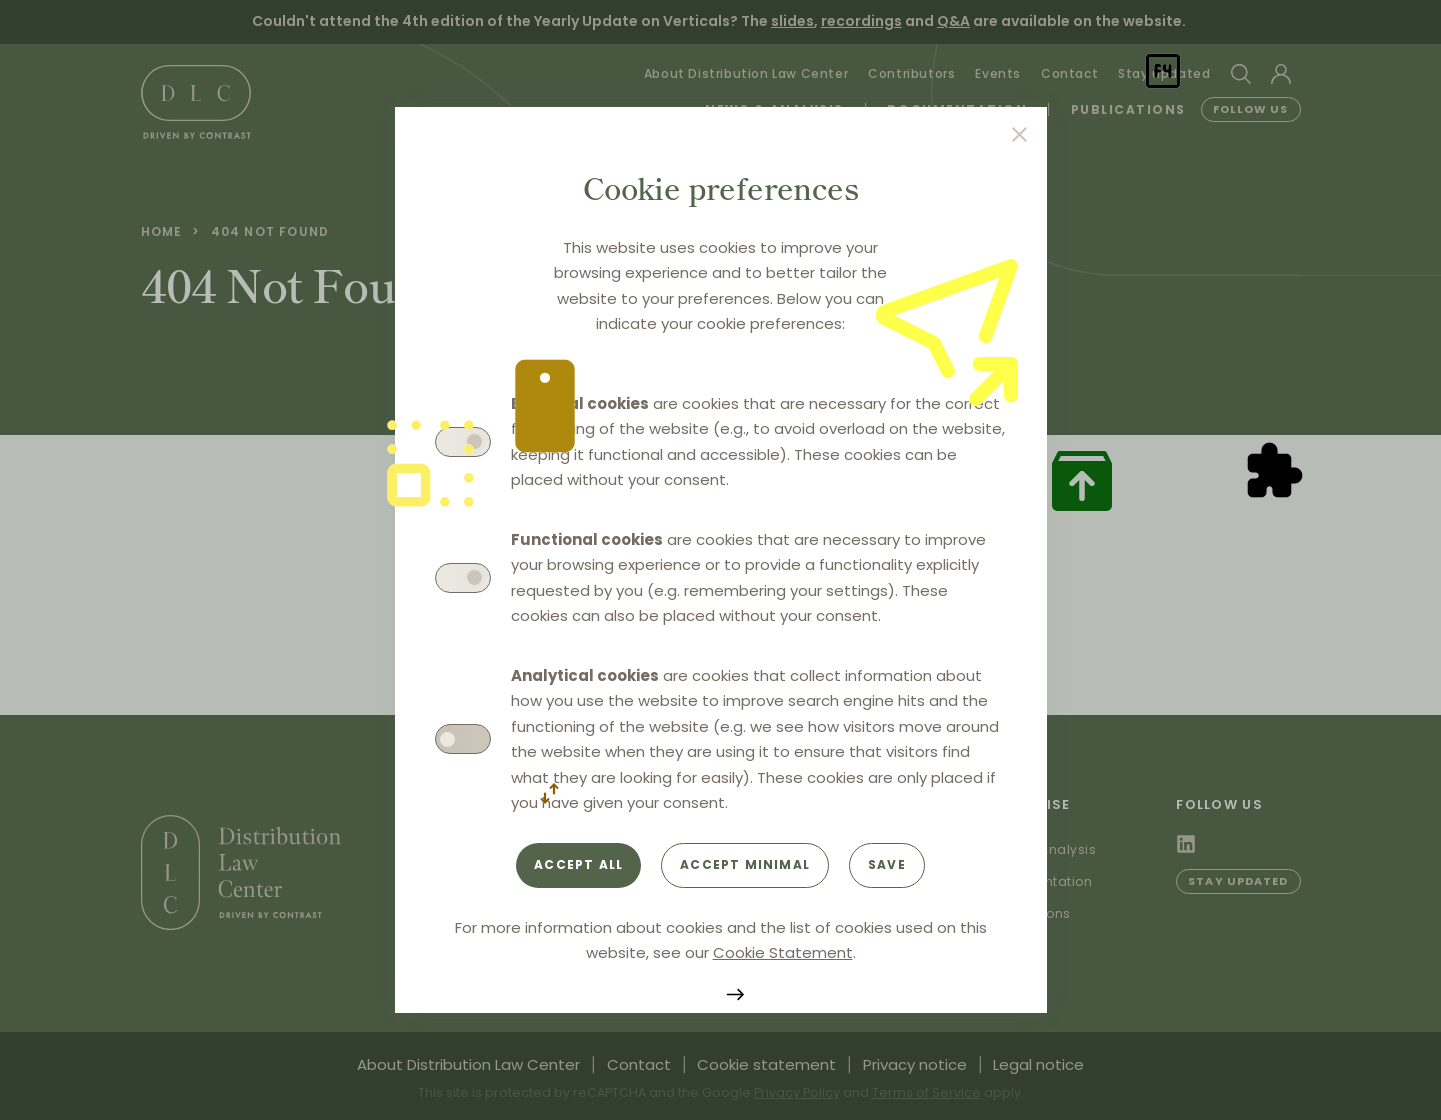  Describe the element at coordinates (1275, 470) in the screenshot. I see `access plugins or extensions` at that location.